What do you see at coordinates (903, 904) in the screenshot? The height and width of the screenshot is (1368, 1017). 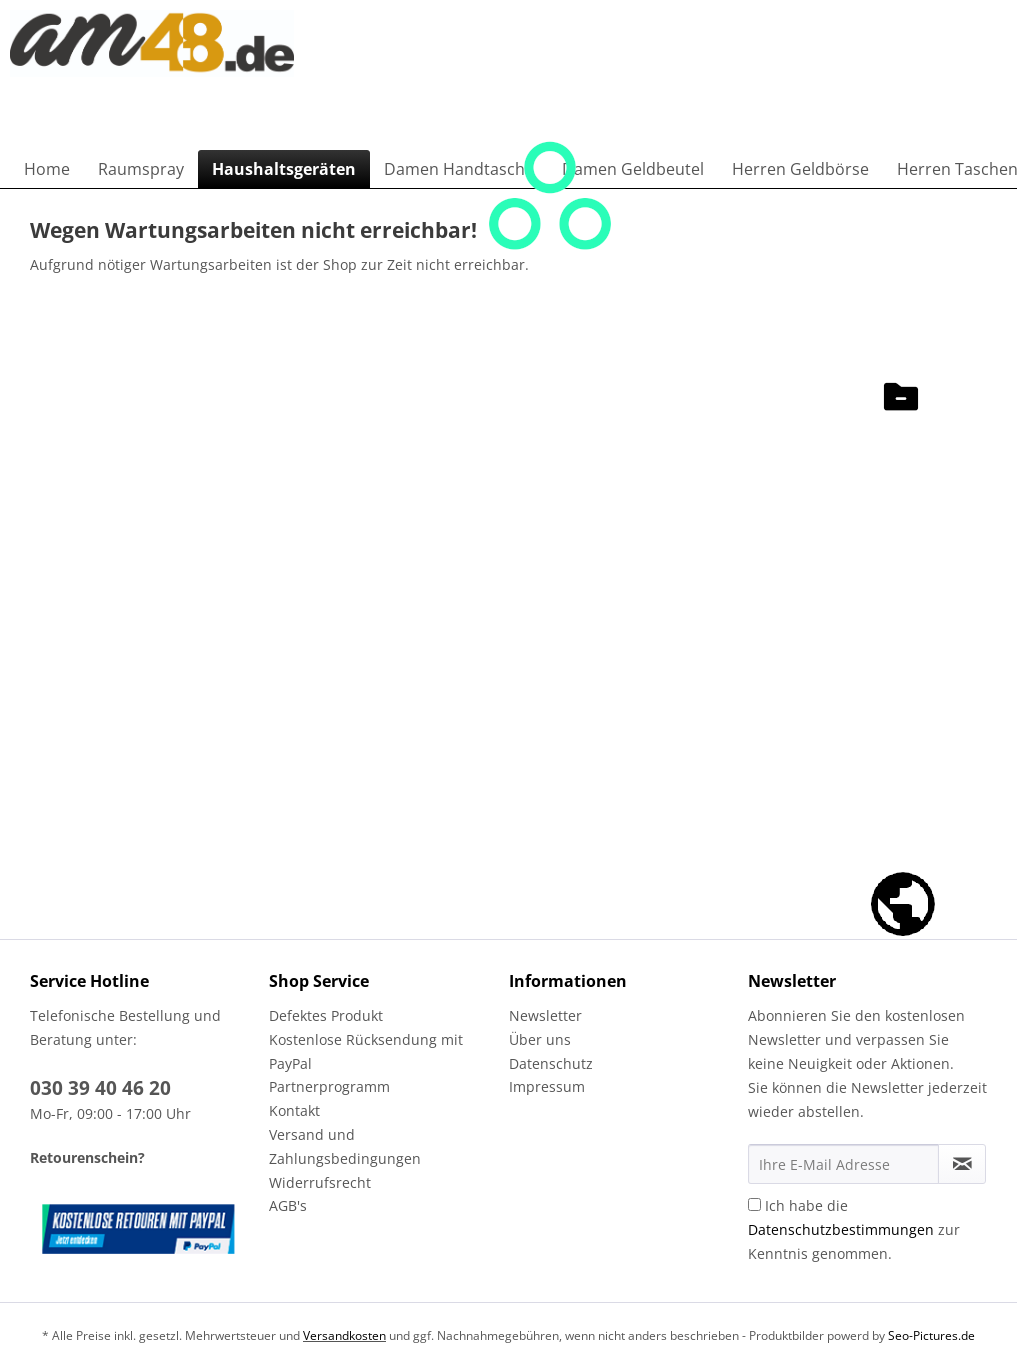 I see `access public or global content` at bounding box center [903, 904].